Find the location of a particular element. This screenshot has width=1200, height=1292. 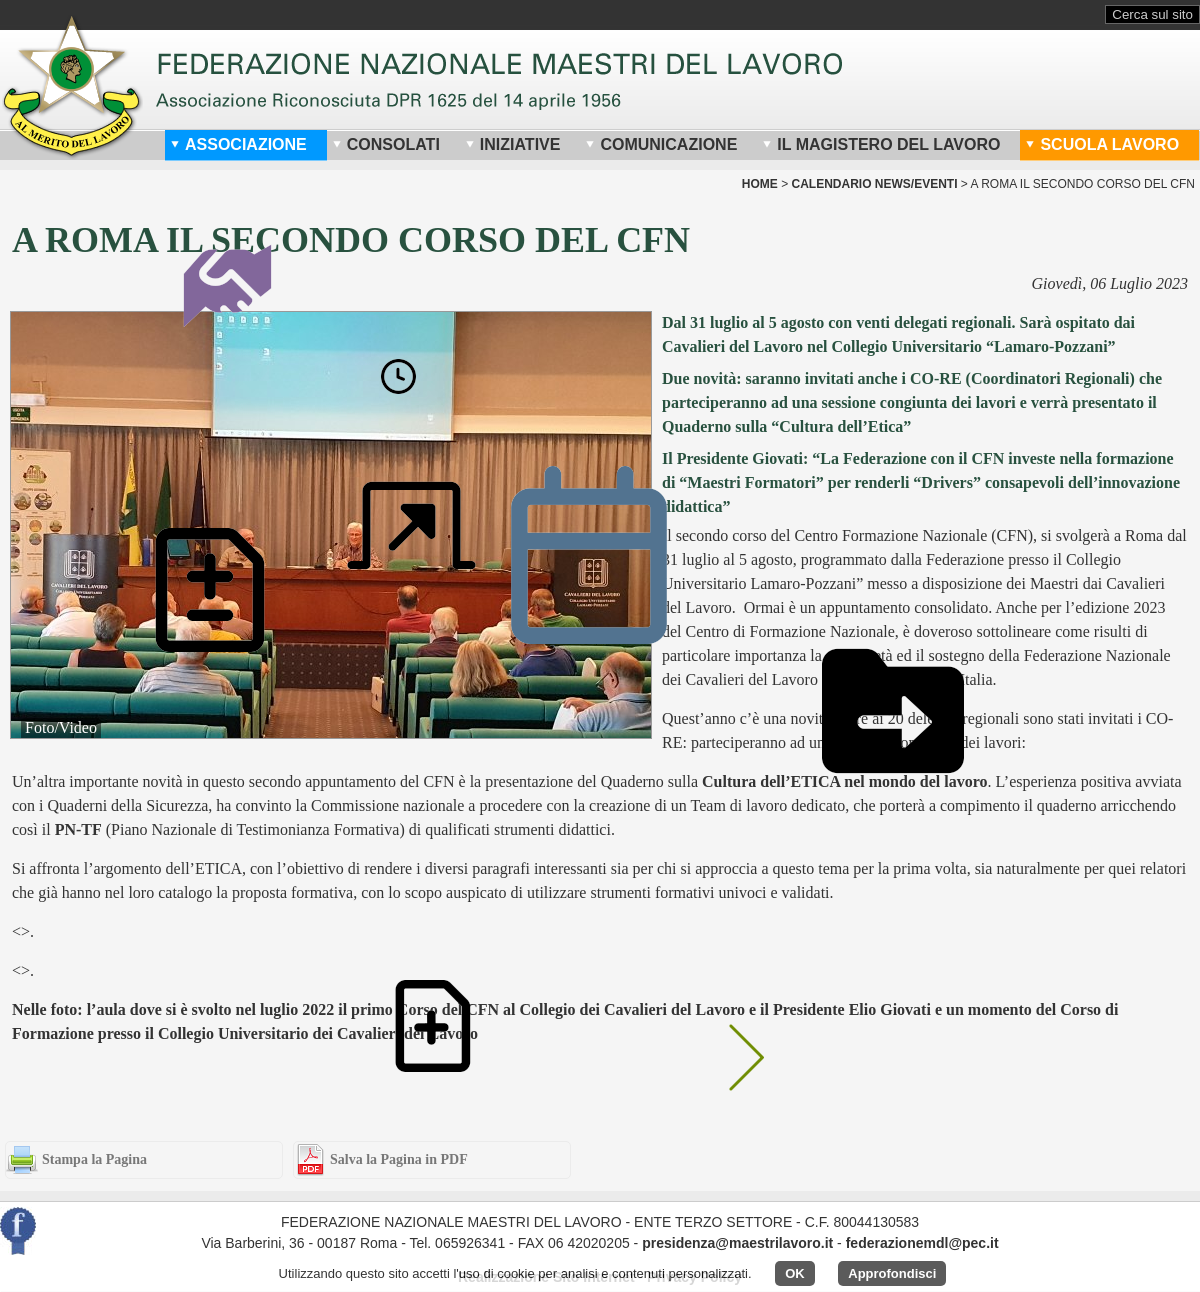

access help or support resources is located at coordinates (227, 283).